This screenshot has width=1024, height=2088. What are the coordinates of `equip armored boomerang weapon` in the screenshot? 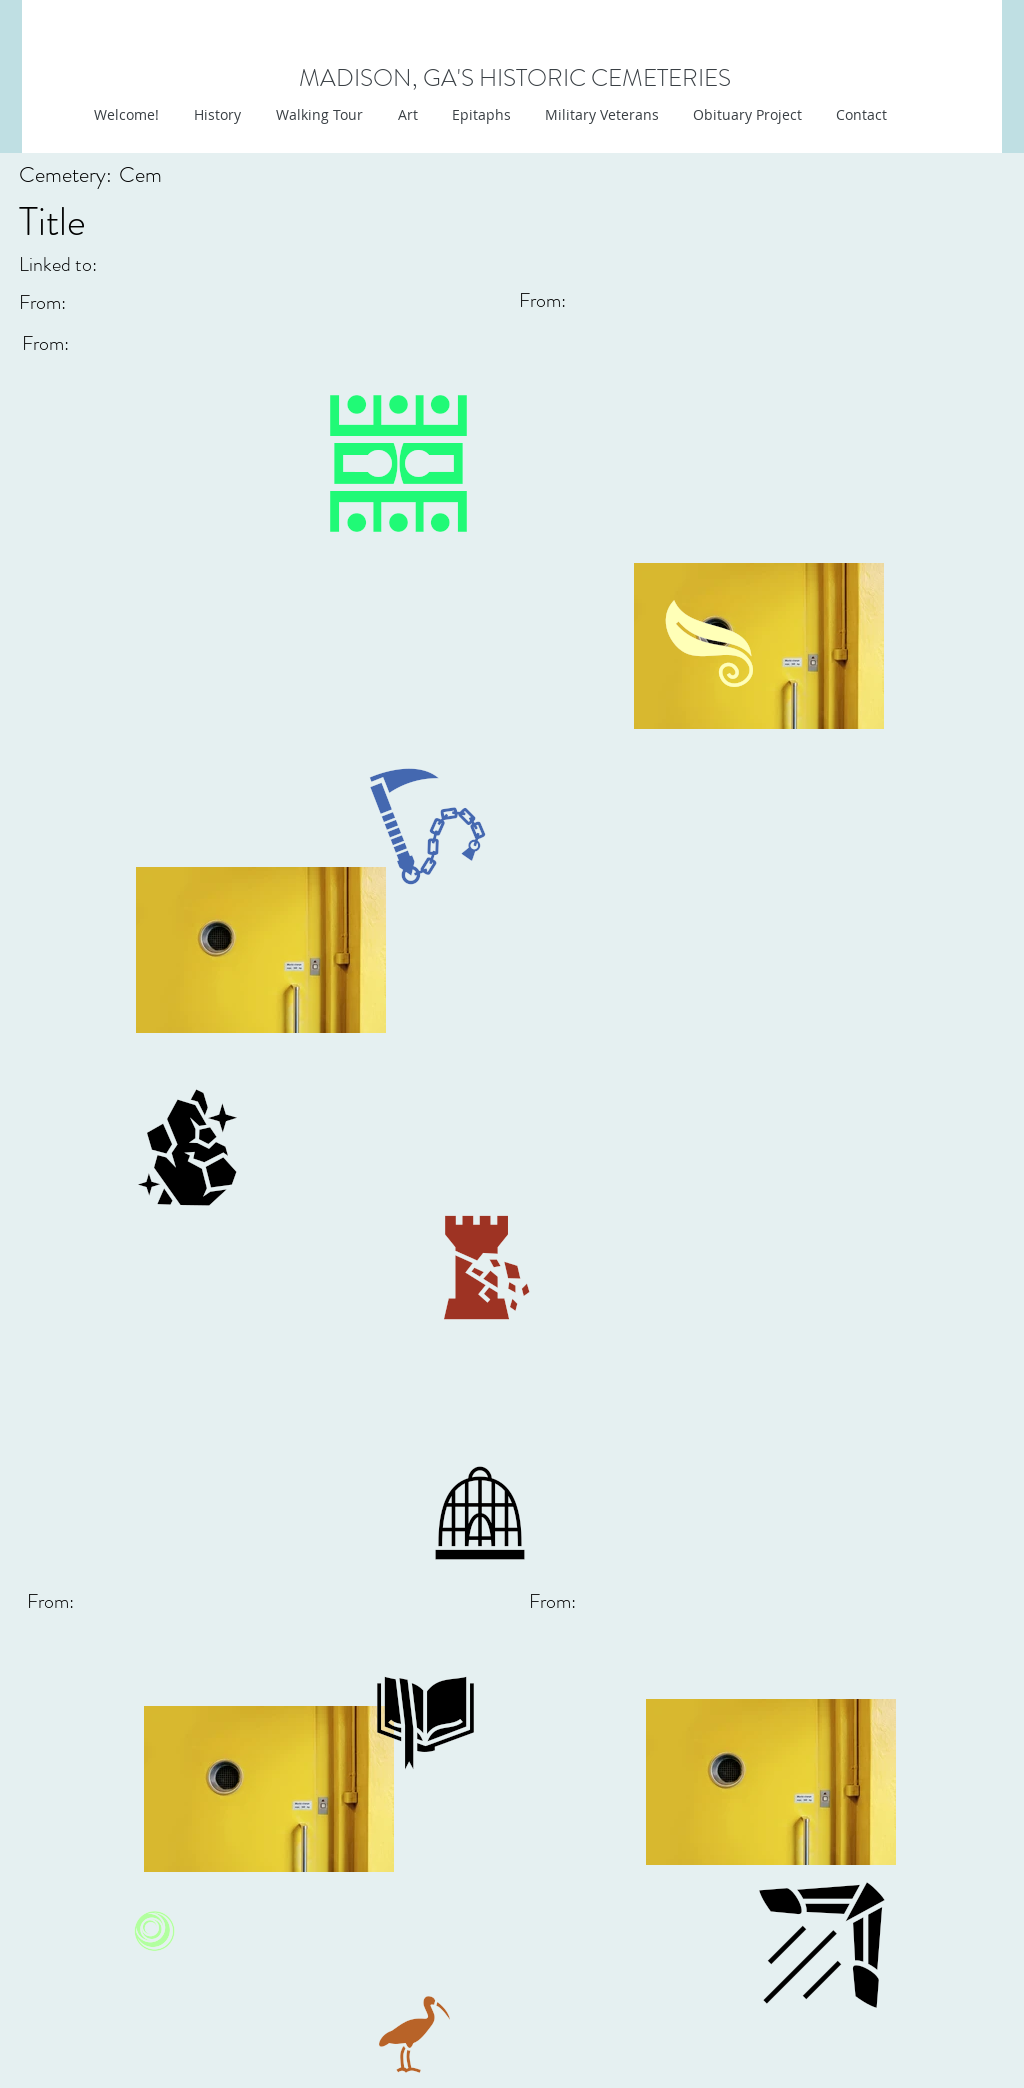 It's located at (822, 1945).